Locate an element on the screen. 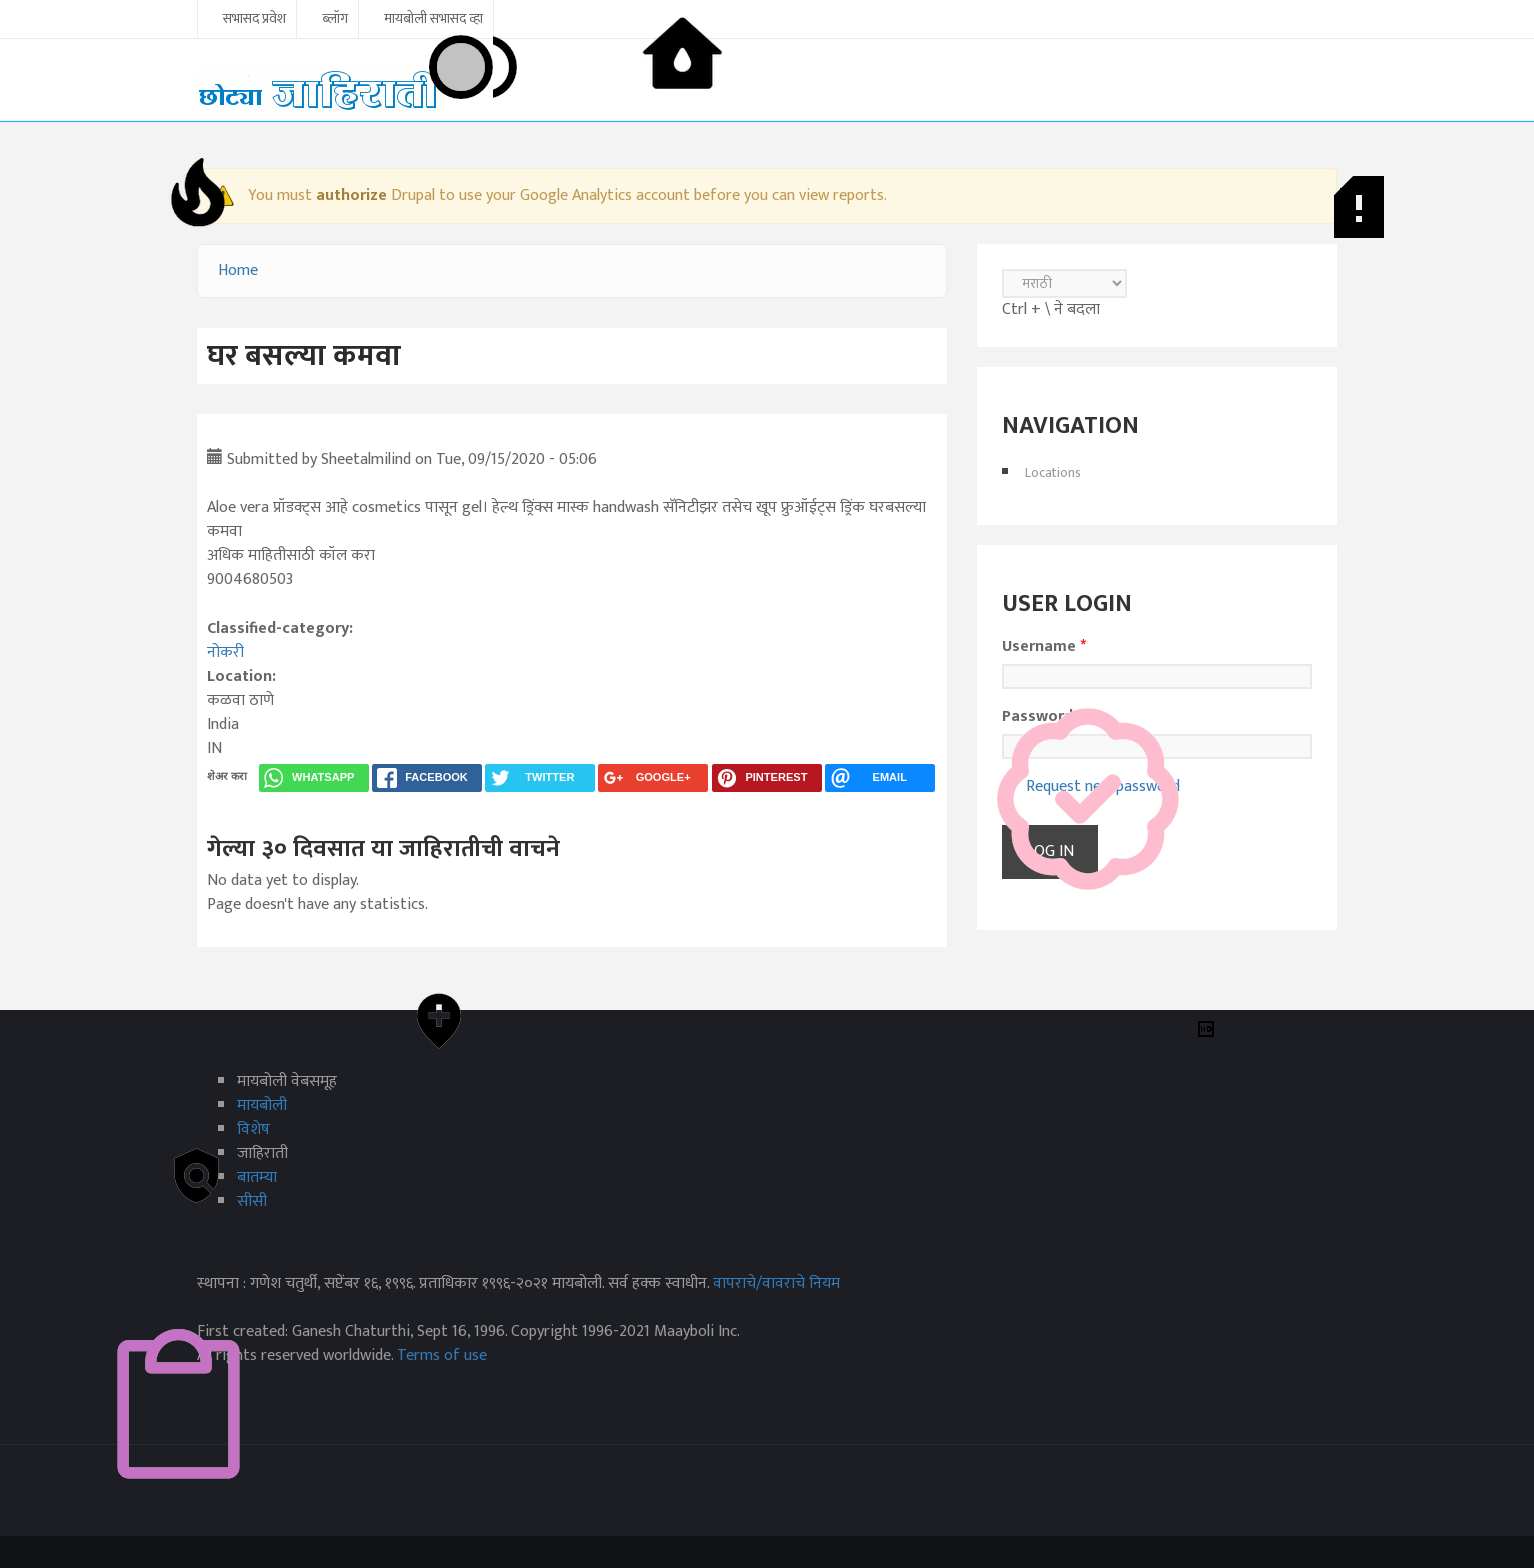 The width and height of the screenshot is (1534, 1568). locate nearby fire stations or emergency services is located at coordinates (198, 193).